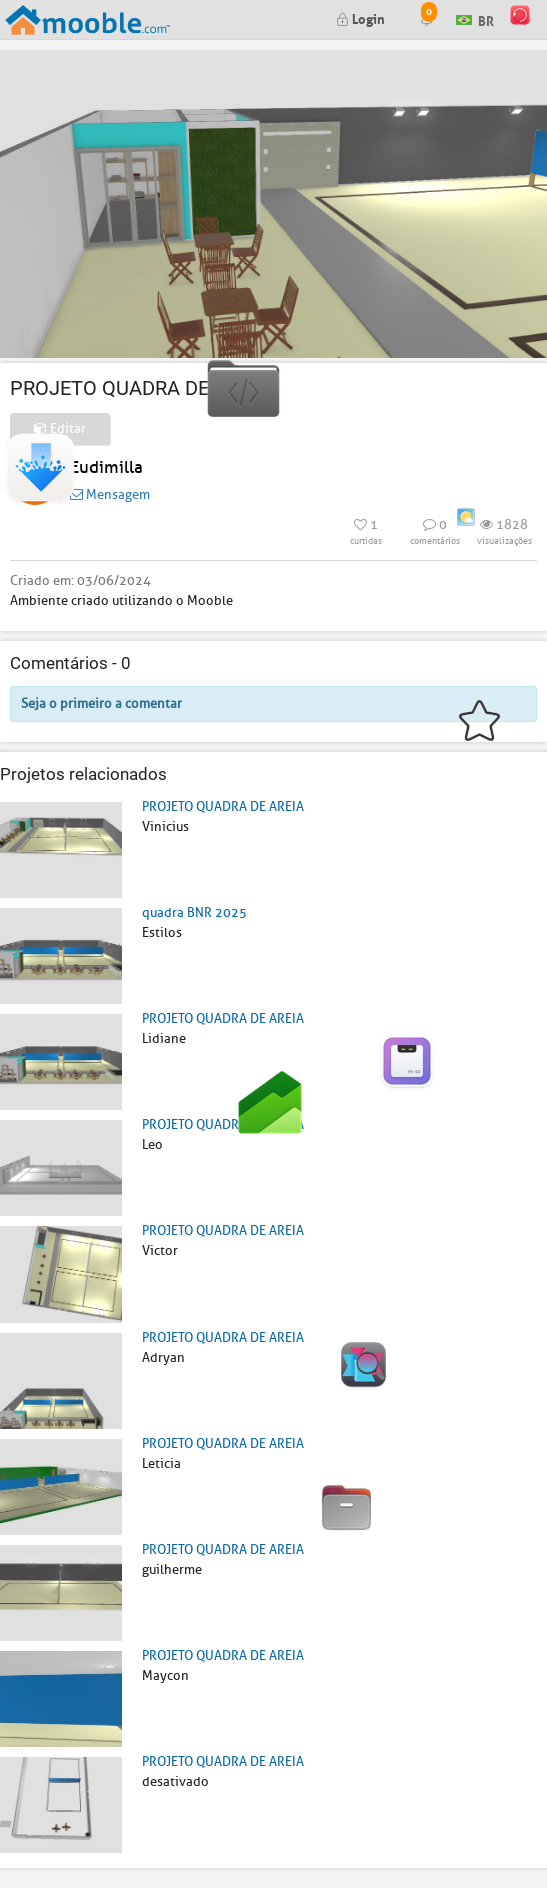 This screenshot has height=1888, width=547. I want to click on open ktorrent to manage torrent downloads, so click(40, 467).